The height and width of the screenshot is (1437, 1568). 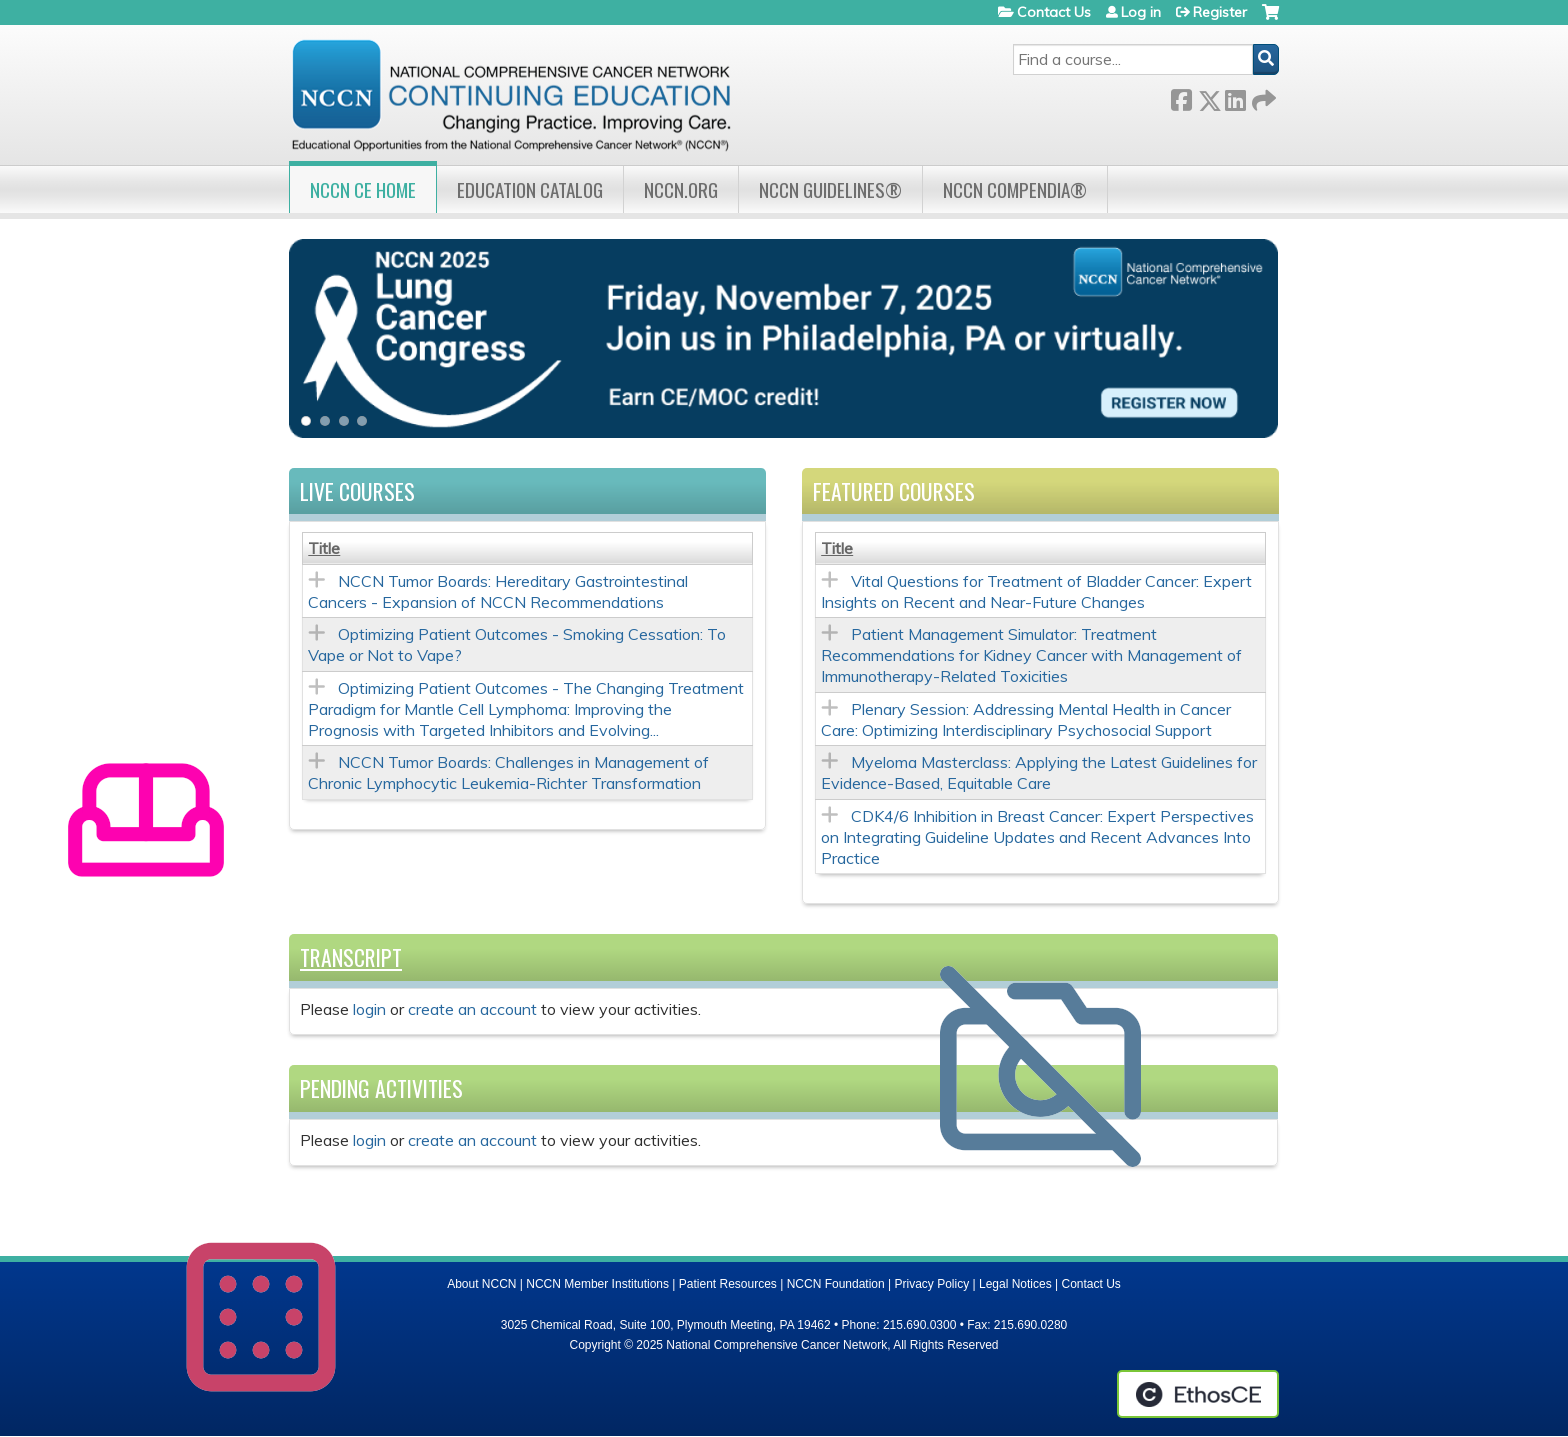 I want to click on camera is disabled or turned off, so click(x=1040, y=1066).